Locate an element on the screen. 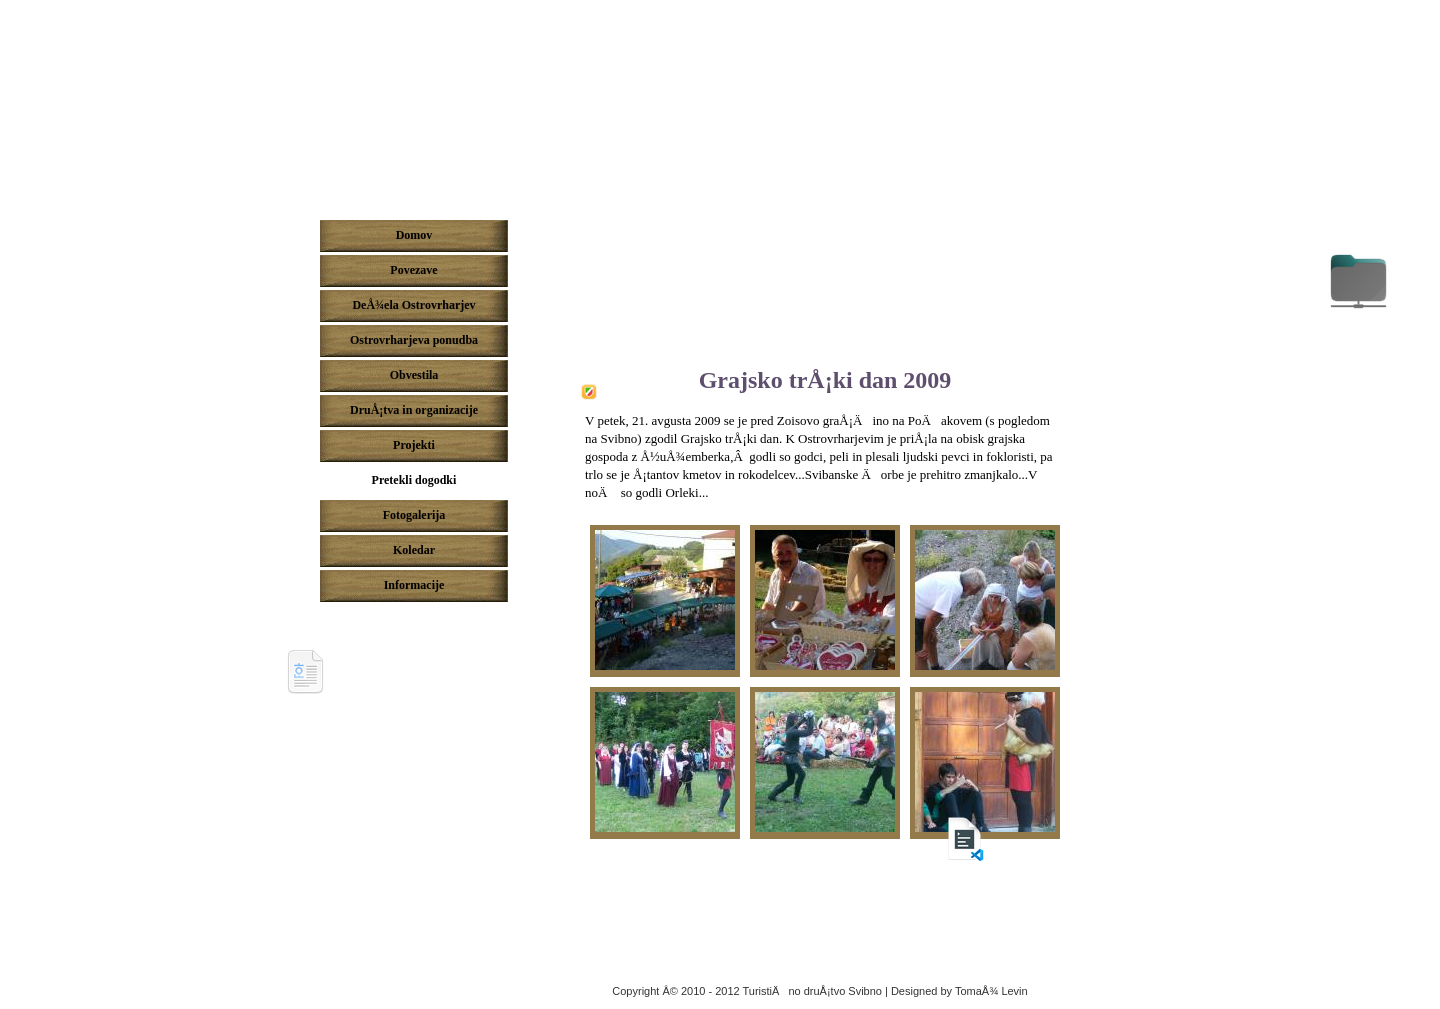  access files stored on a remote server is located at coordinates (1358, 280).